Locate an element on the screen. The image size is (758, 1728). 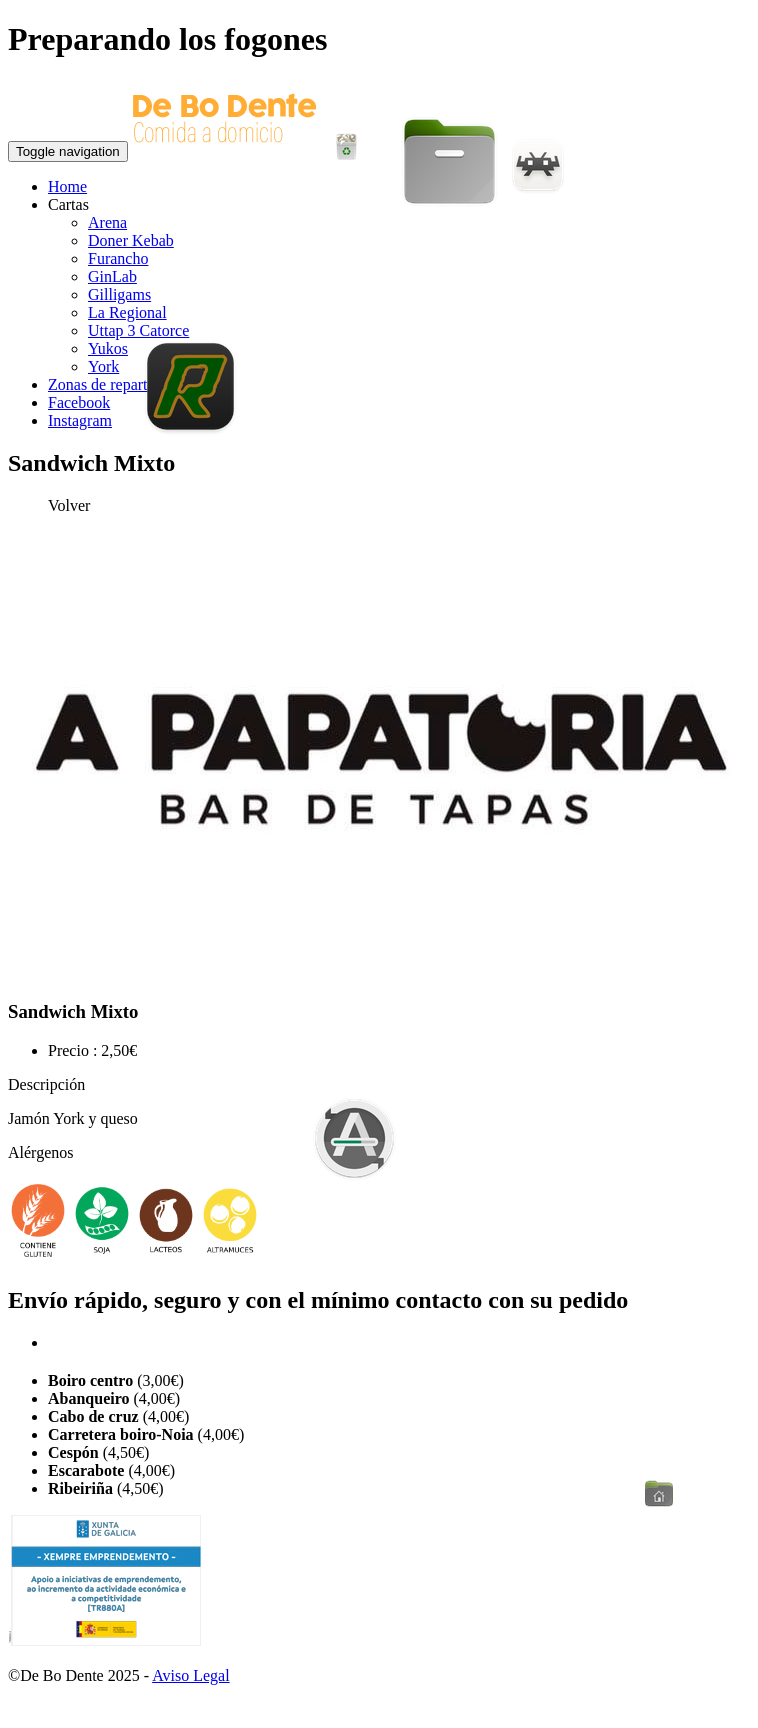
open retroarch emulator app is located at coordinates (538, 165).